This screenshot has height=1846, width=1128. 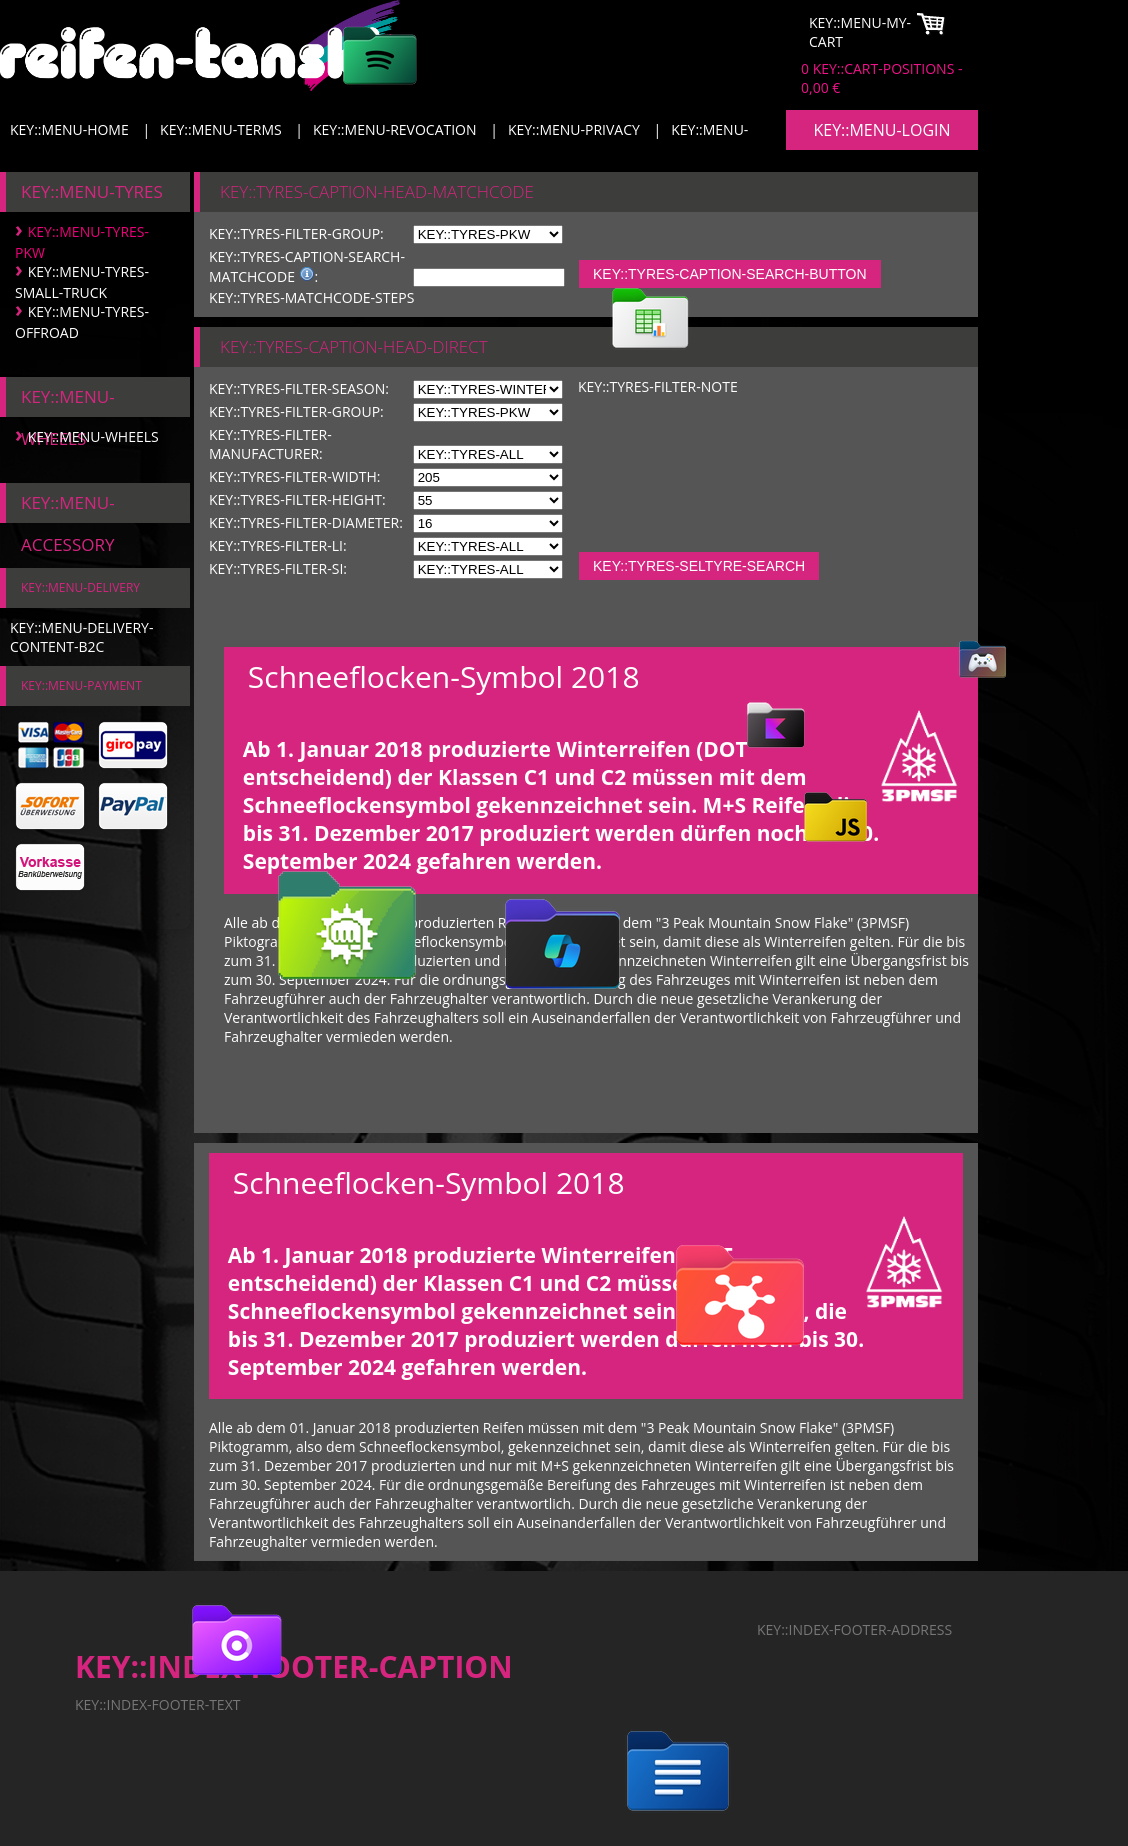 I want to click on open kotlin project folder, so click(x=775, y=726).